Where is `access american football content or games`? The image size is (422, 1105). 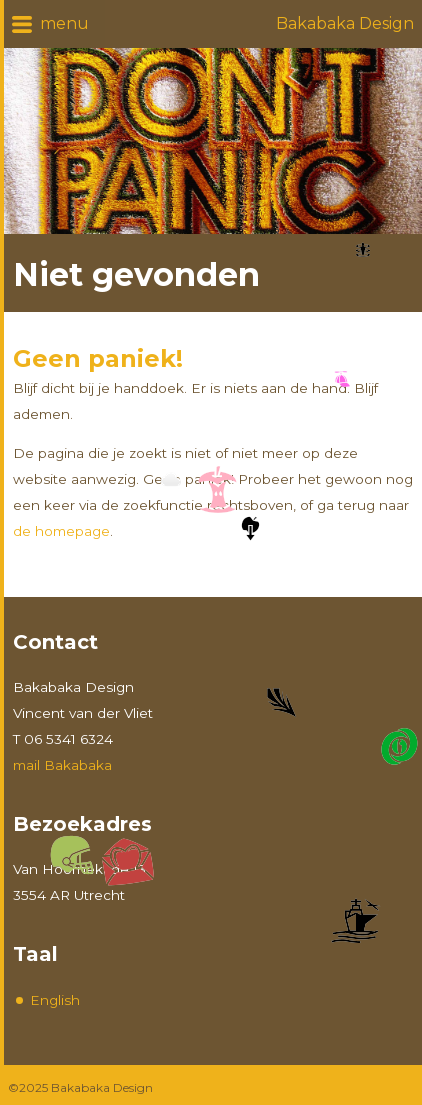
access american football content or games is located at coordinates (72, 855).